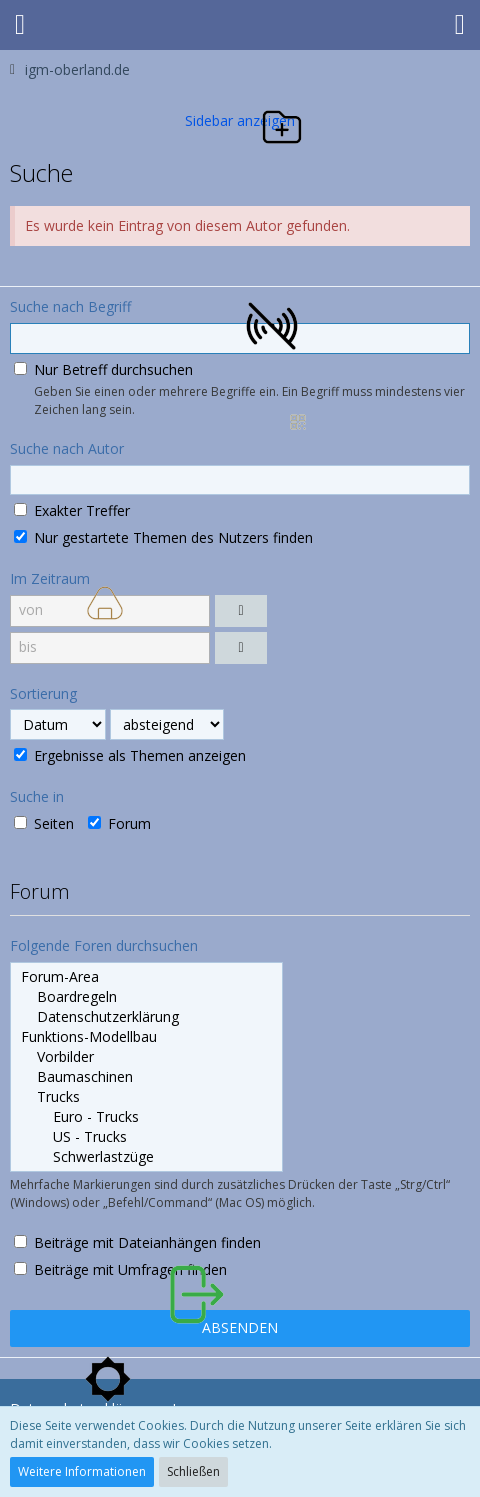  Describe the element at coordinates (105, 603) in the screenshot. I see `browse Japanese food options` at that location.